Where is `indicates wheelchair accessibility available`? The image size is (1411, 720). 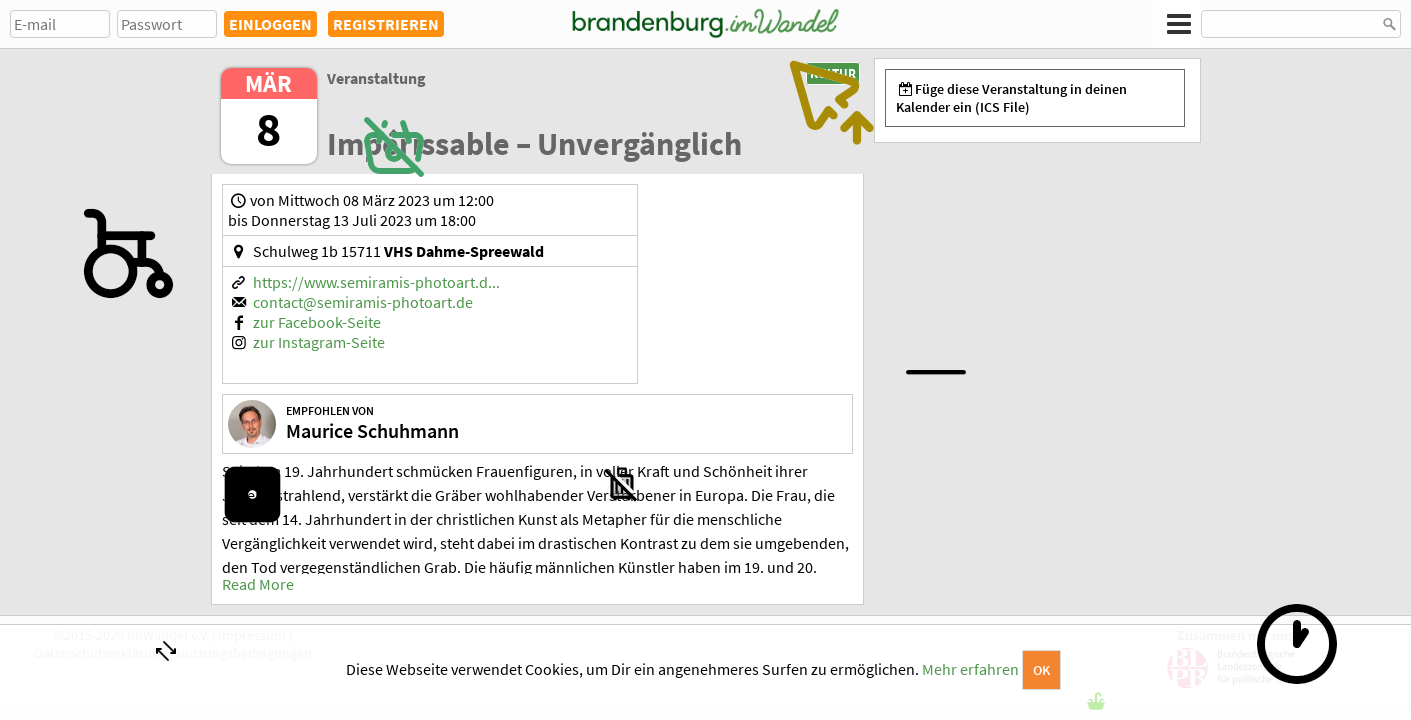 indicates wheelchair accessibility available is located at coordinates (128, 253).